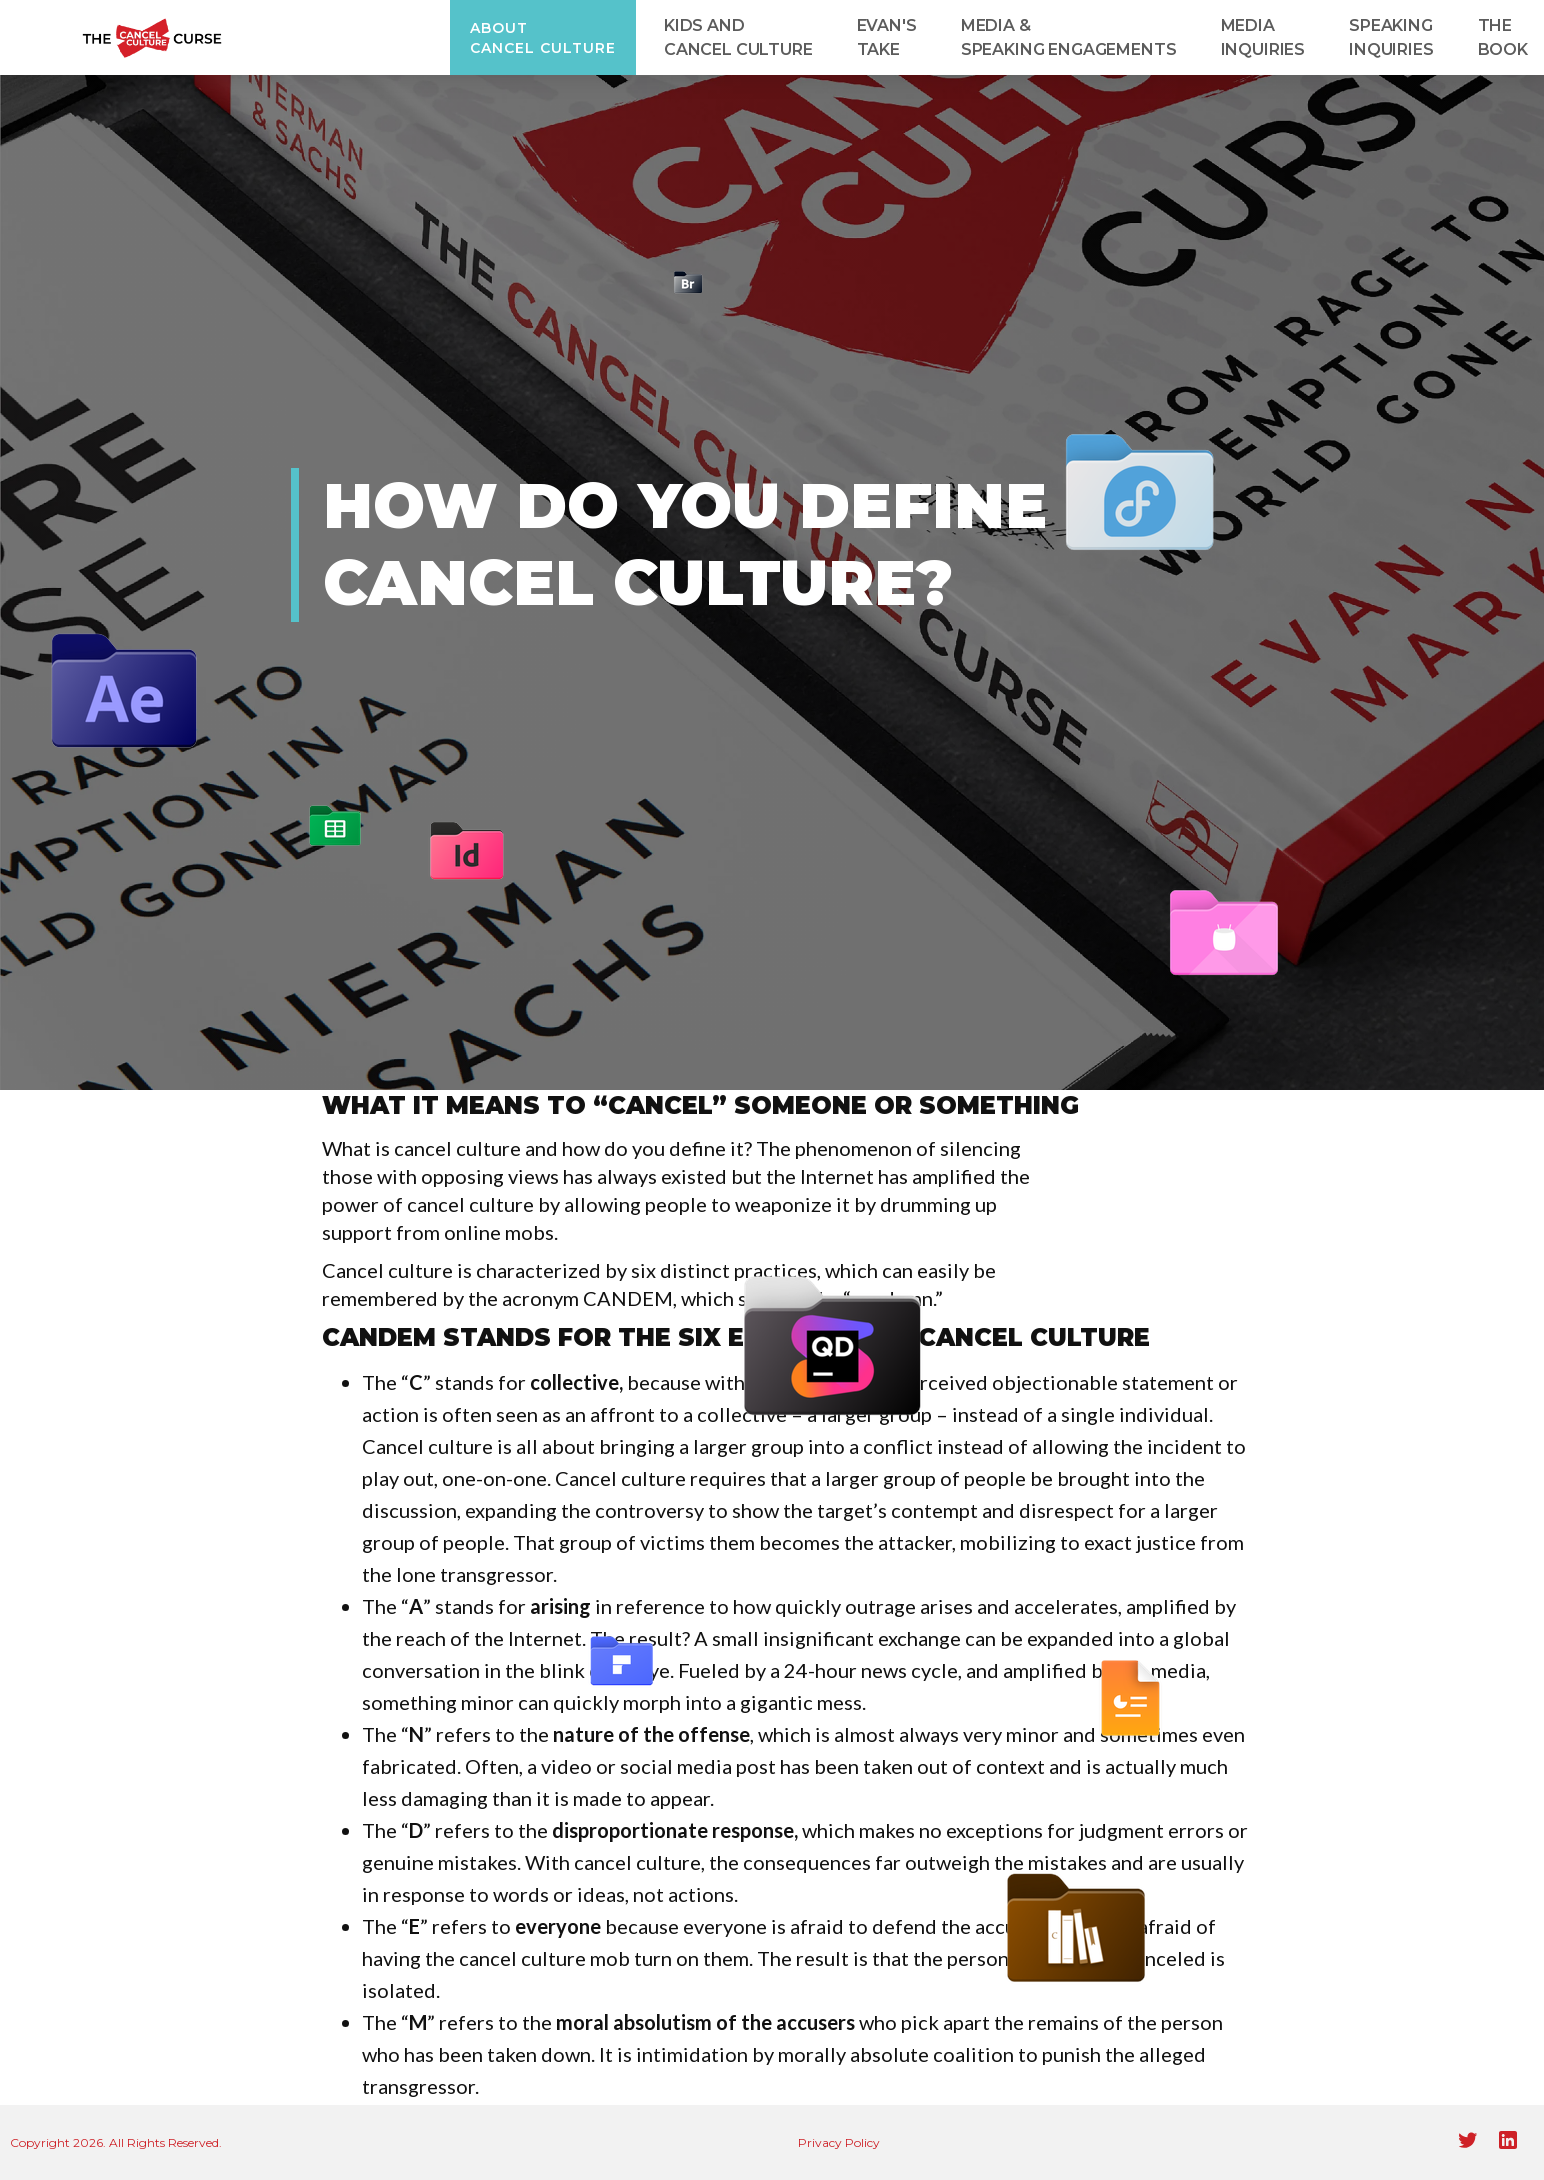 This screenshot has width=1544, height=2180. I want to click on folder containing Adobe Bridge files, so click(688, 283).